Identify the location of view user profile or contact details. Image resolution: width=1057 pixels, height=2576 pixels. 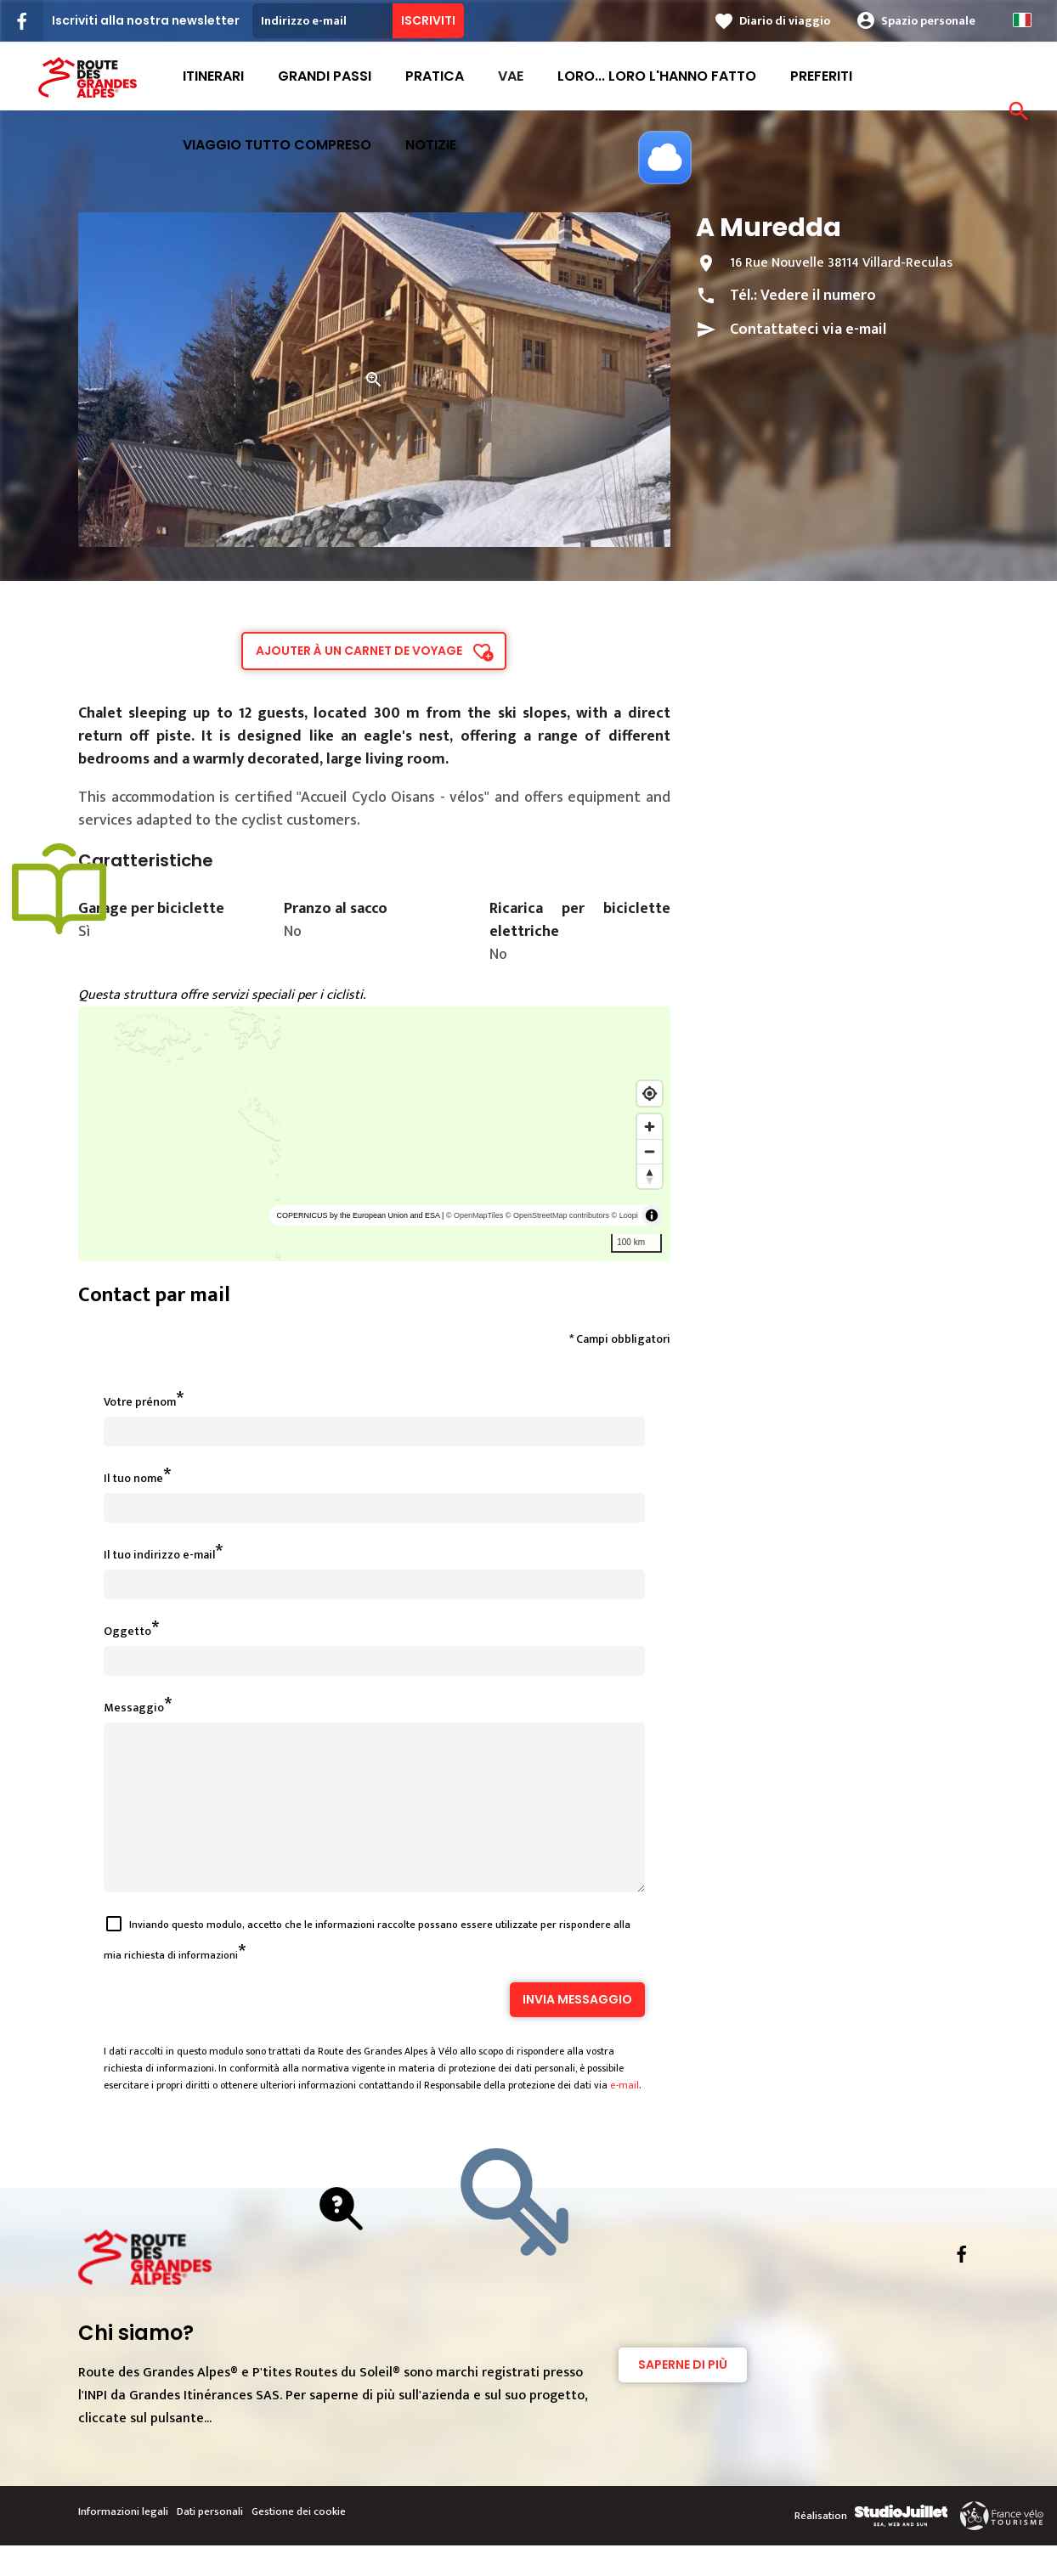
(59, 887).